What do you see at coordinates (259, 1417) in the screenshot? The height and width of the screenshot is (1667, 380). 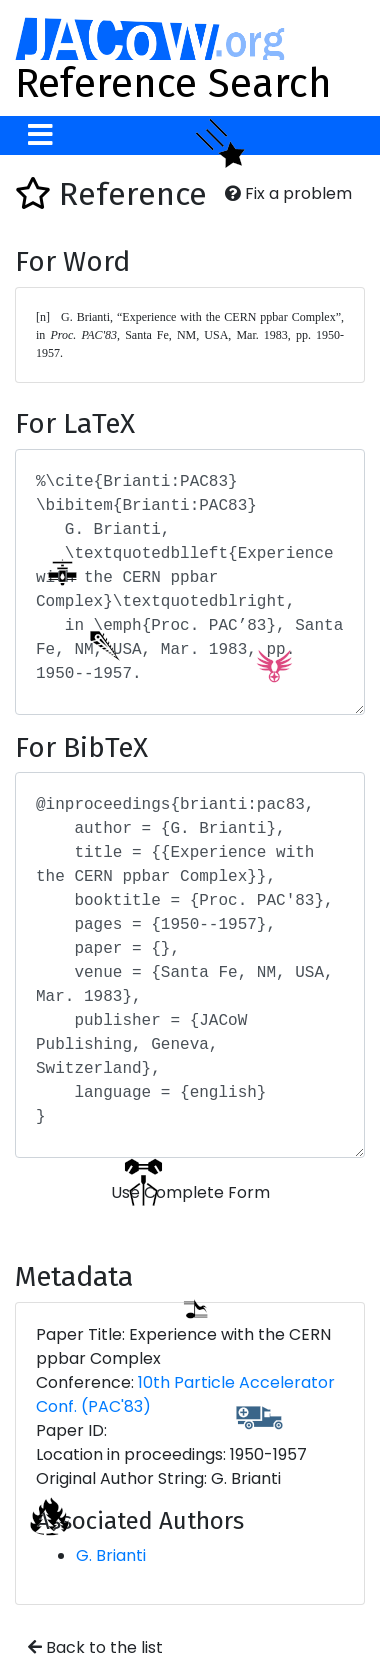 I see `military ambulance unit or medical transport` at bounding box center [259, 1417].